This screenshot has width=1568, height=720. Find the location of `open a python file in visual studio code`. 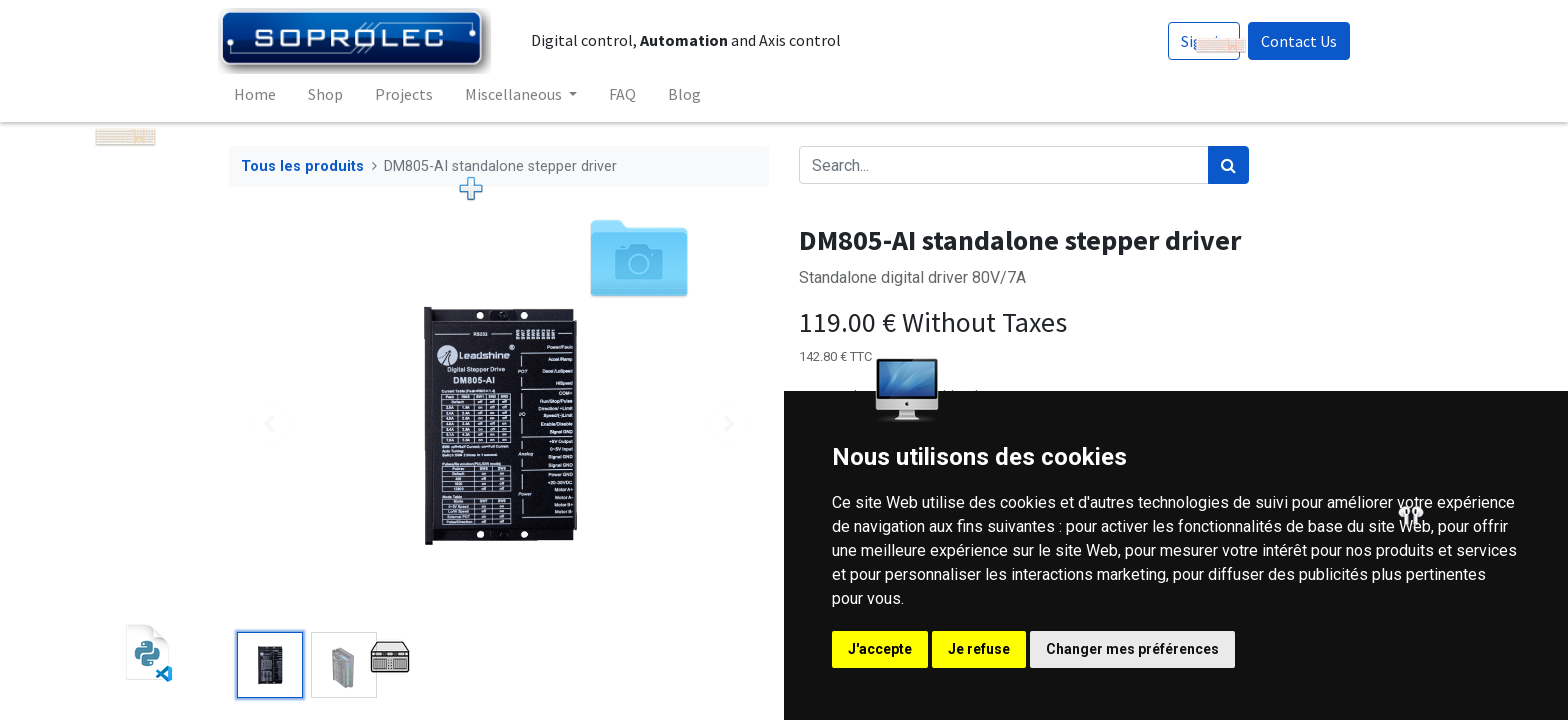

open a python file in visual studio code is located at coordinates (147, 653).